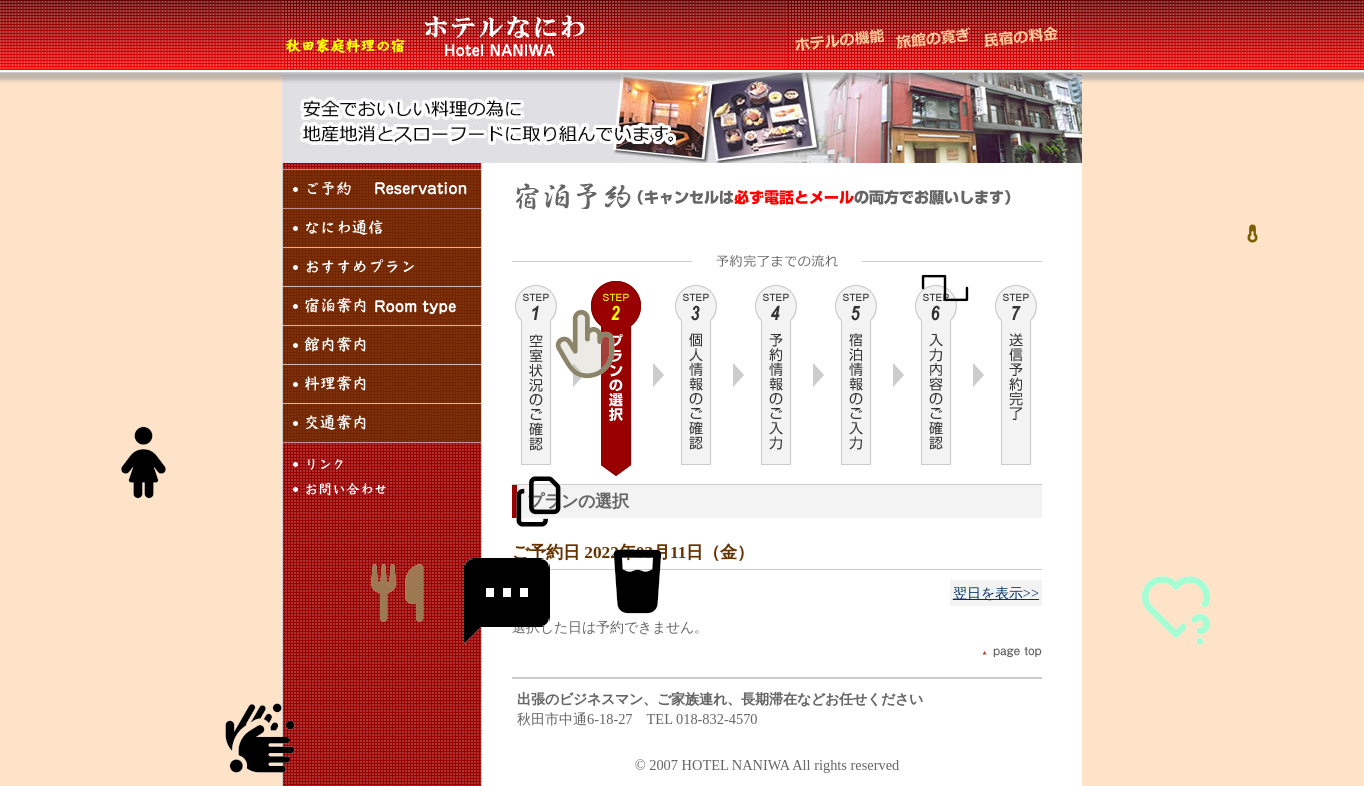  What do you see at coordinates (507, 601) in the screenshot?
I see `open text messages` at bounding box center [507, 601].